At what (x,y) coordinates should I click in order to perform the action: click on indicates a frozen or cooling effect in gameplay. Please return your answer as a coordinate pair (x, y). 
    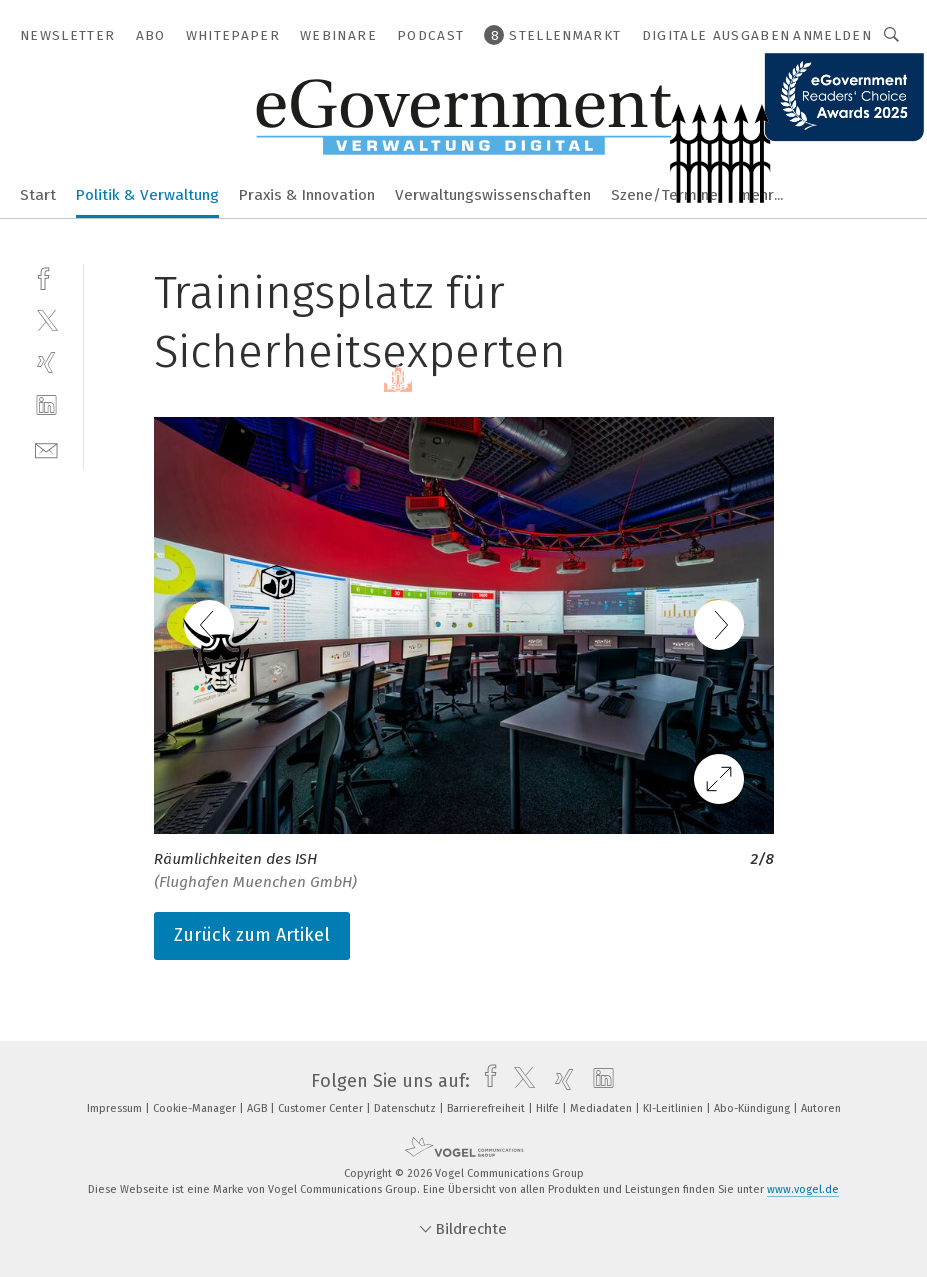
    Looking at the image, I should click on (278, 582).